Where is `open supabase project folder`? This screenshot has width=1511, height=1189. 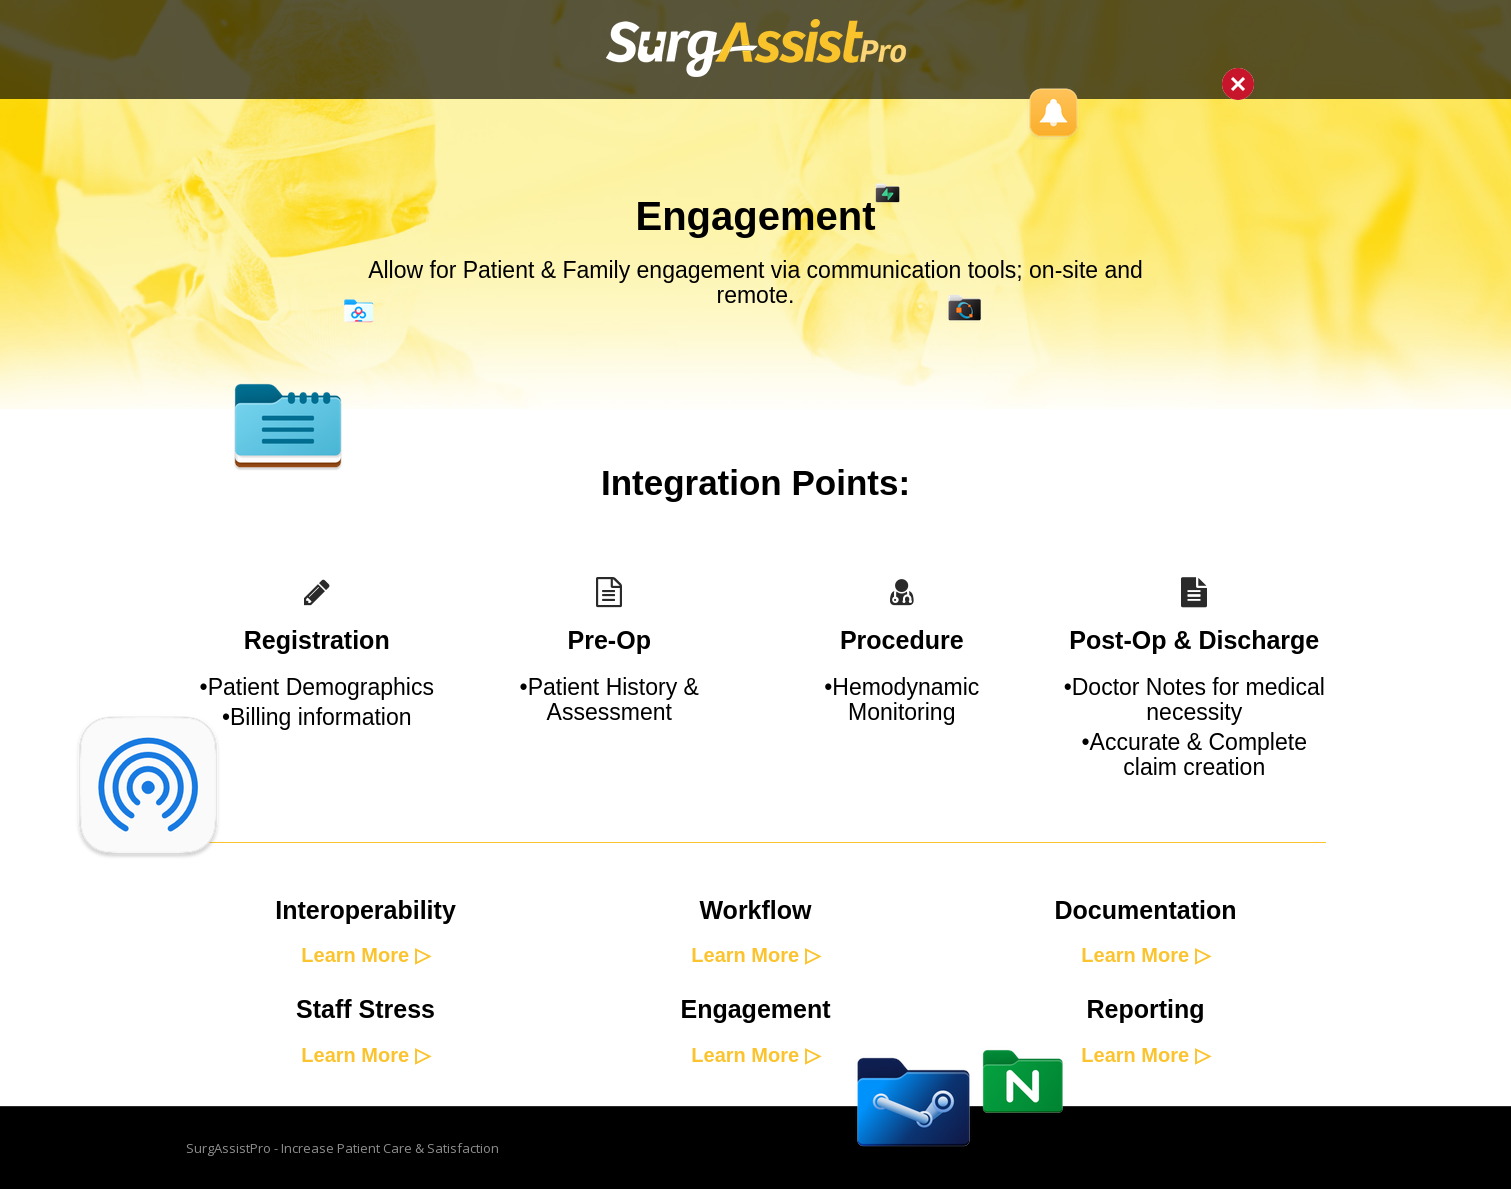 open supabase project folder is located at coordinates (887, 193).